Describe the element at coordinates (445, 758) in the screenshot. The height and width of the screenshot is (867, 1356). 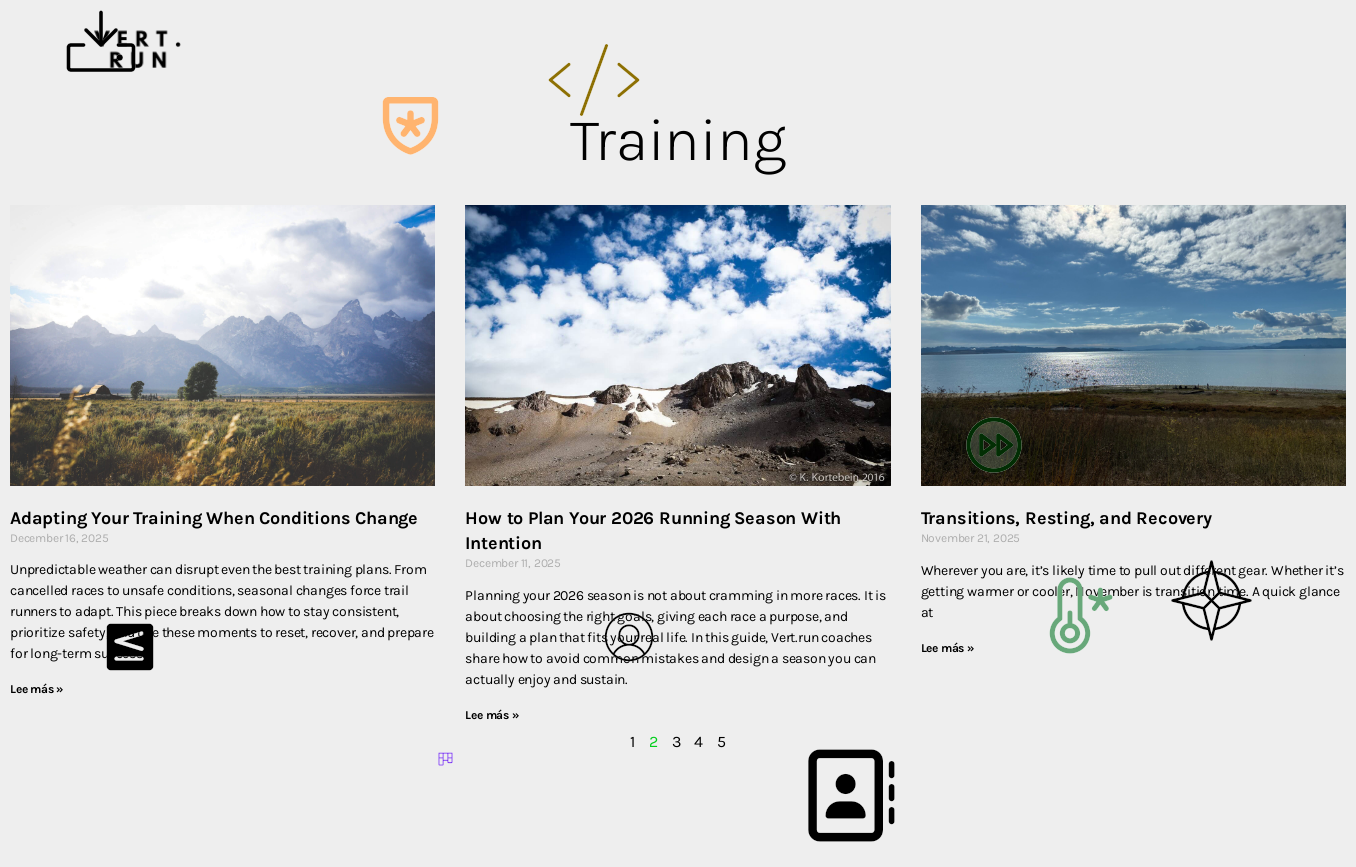
I see `open kanban board view` at that location.